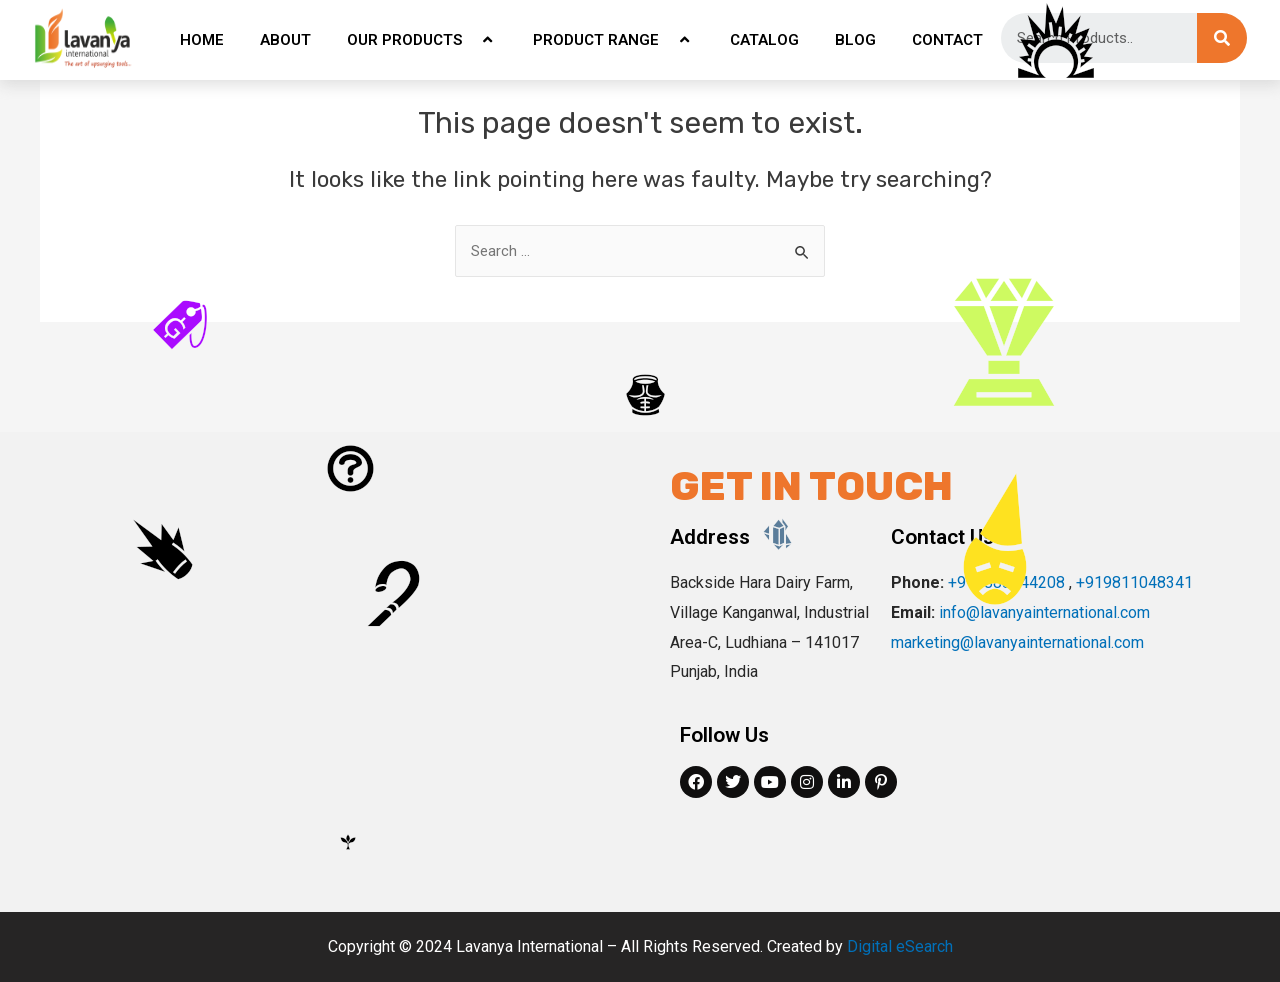 The height and width of the screenshot is (982, 1280). I want to click on view price or discount information, so click(180, 325).